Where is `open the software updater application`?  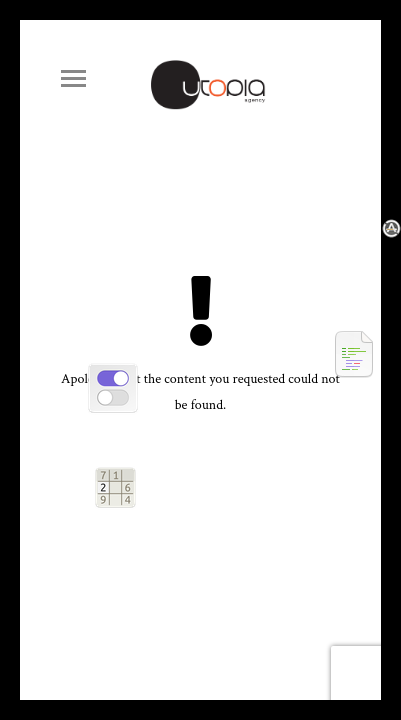 open the software updater application is located at coordinates (391, 228).